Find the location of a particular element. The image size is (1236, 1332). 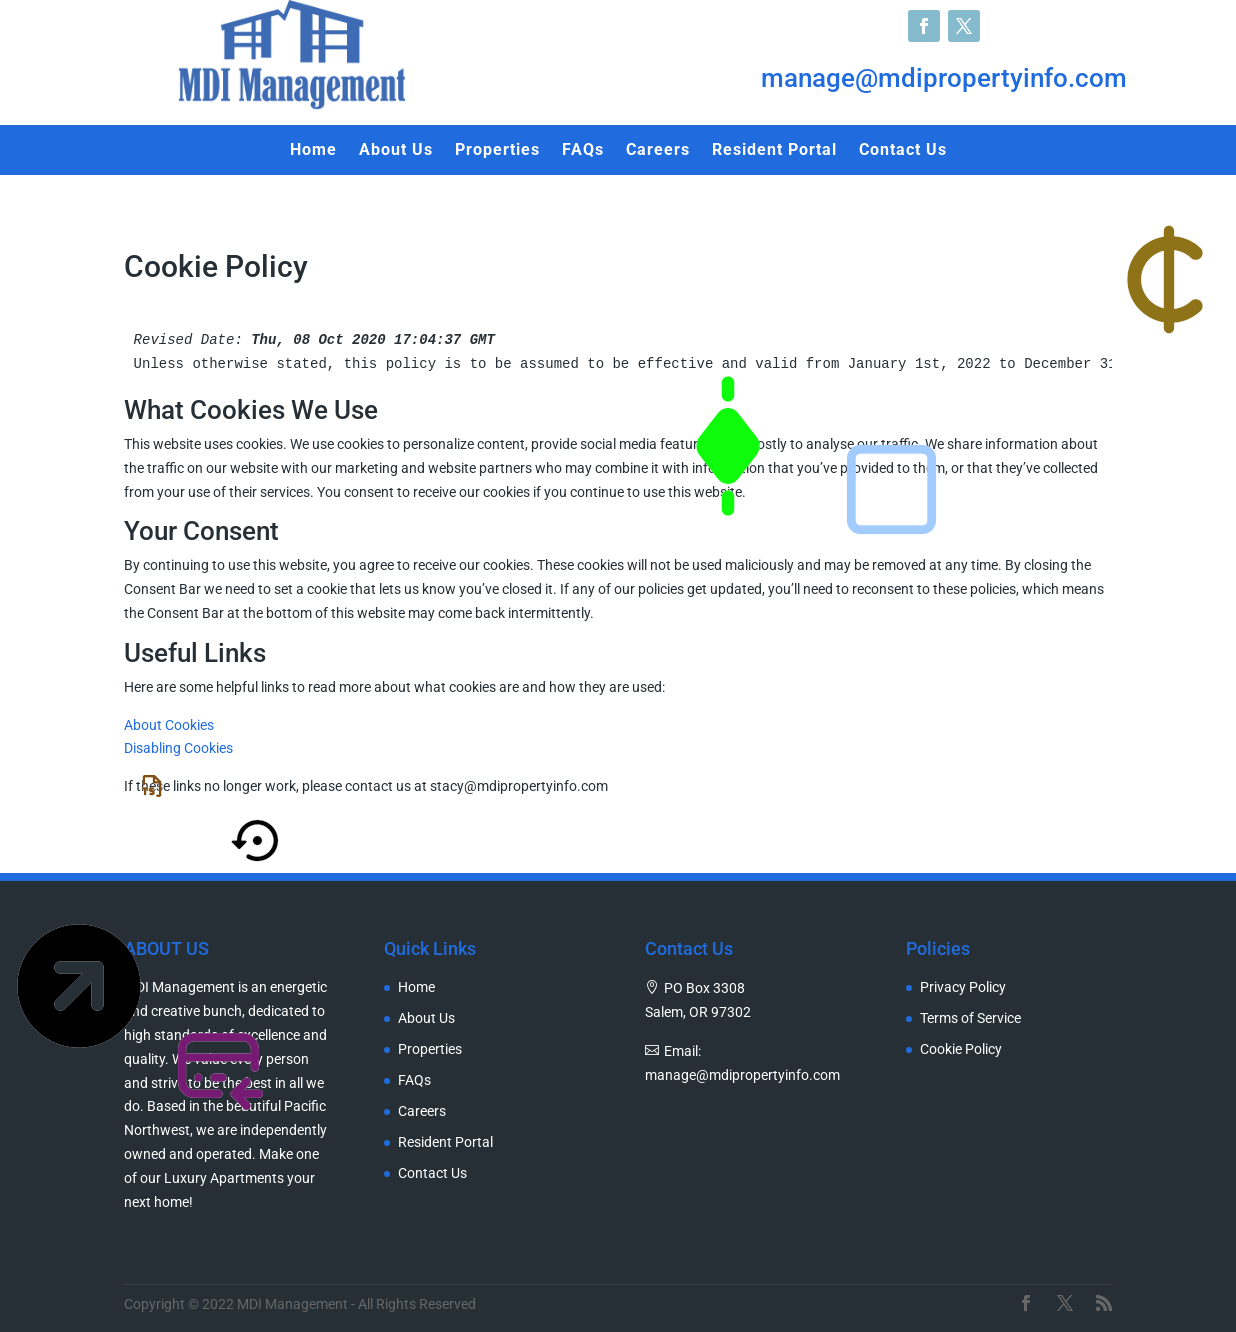

indicates Ghanaian cedi currency is located at coordinates (1165, 279).